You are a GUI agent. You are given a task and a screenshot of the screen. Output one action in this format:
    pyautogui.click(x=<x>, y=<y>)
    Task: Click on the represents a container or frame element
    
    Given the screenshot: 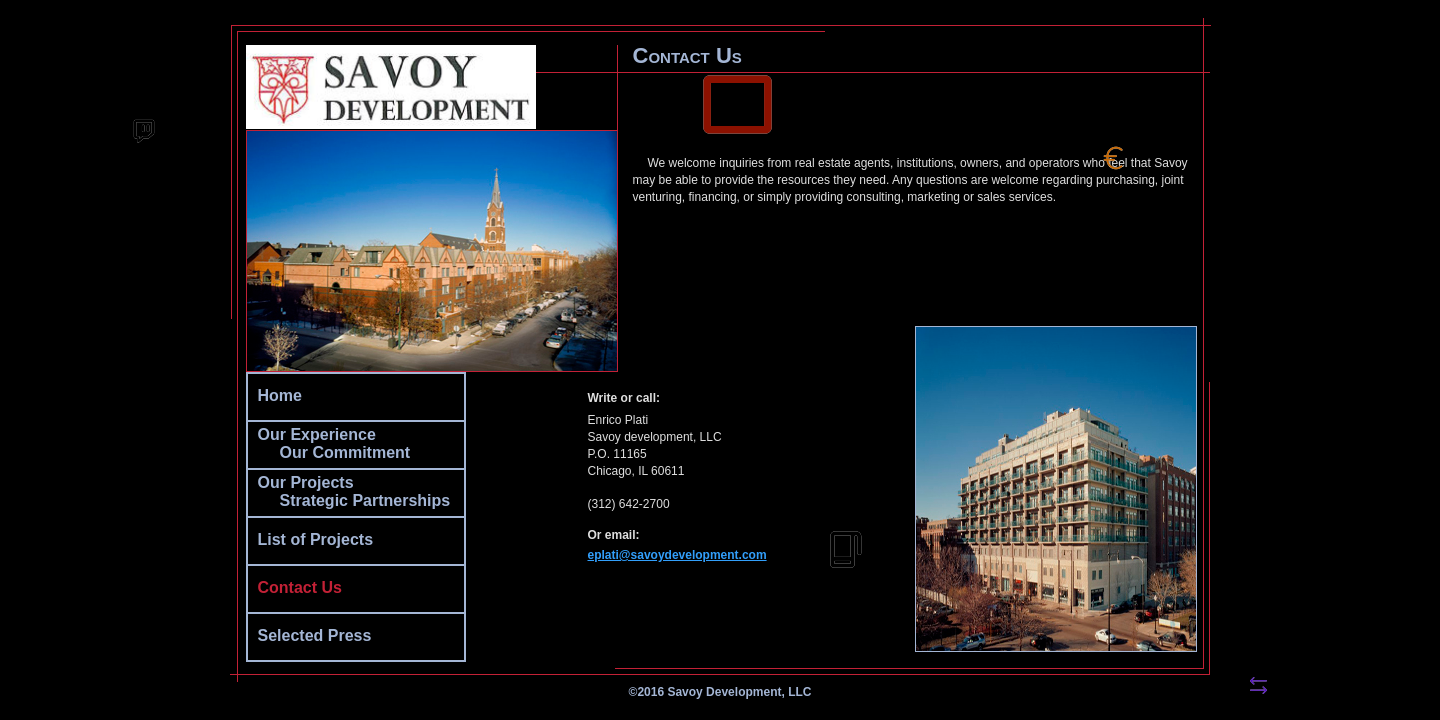 What is the action you would take?
    pyautogui.click(x=737, y=104)
    